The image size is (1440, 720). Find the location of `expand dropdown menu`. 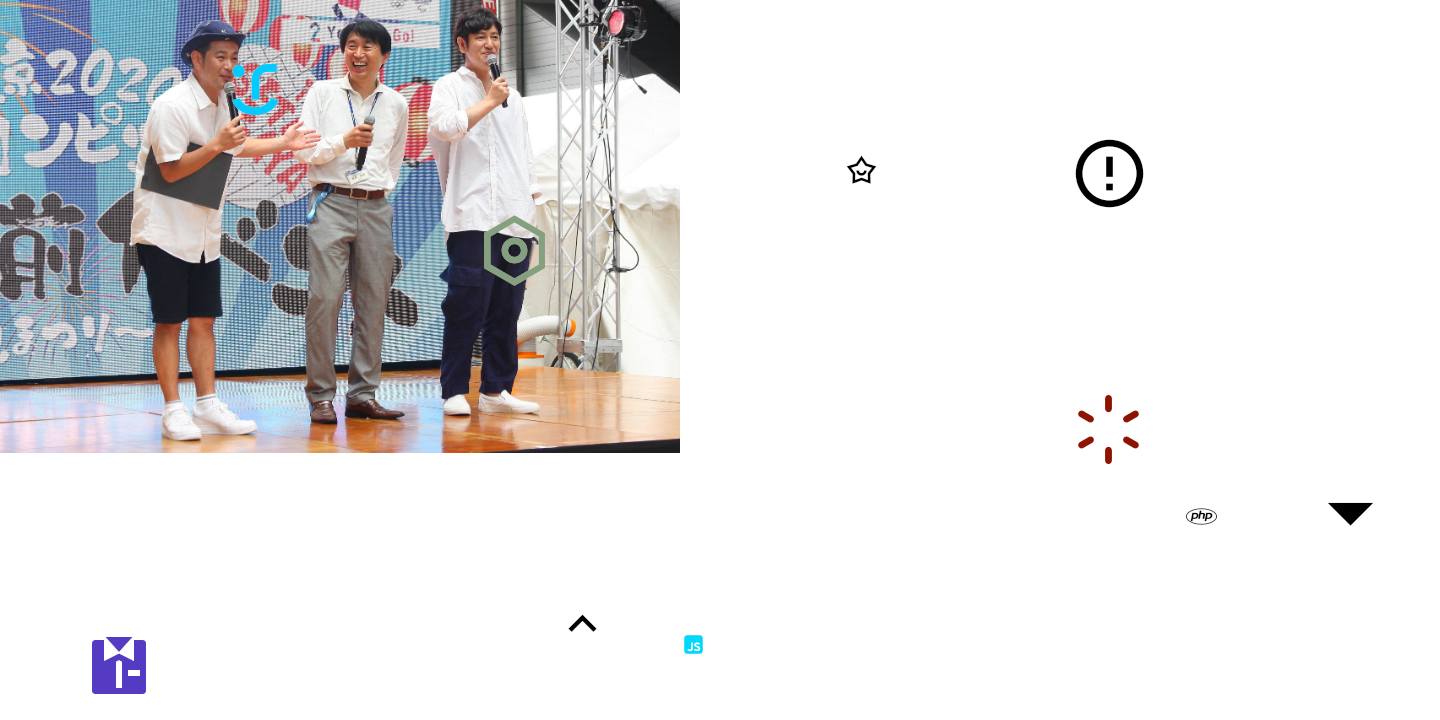

expand dropdown menu is located at coordinates (1350, 510).